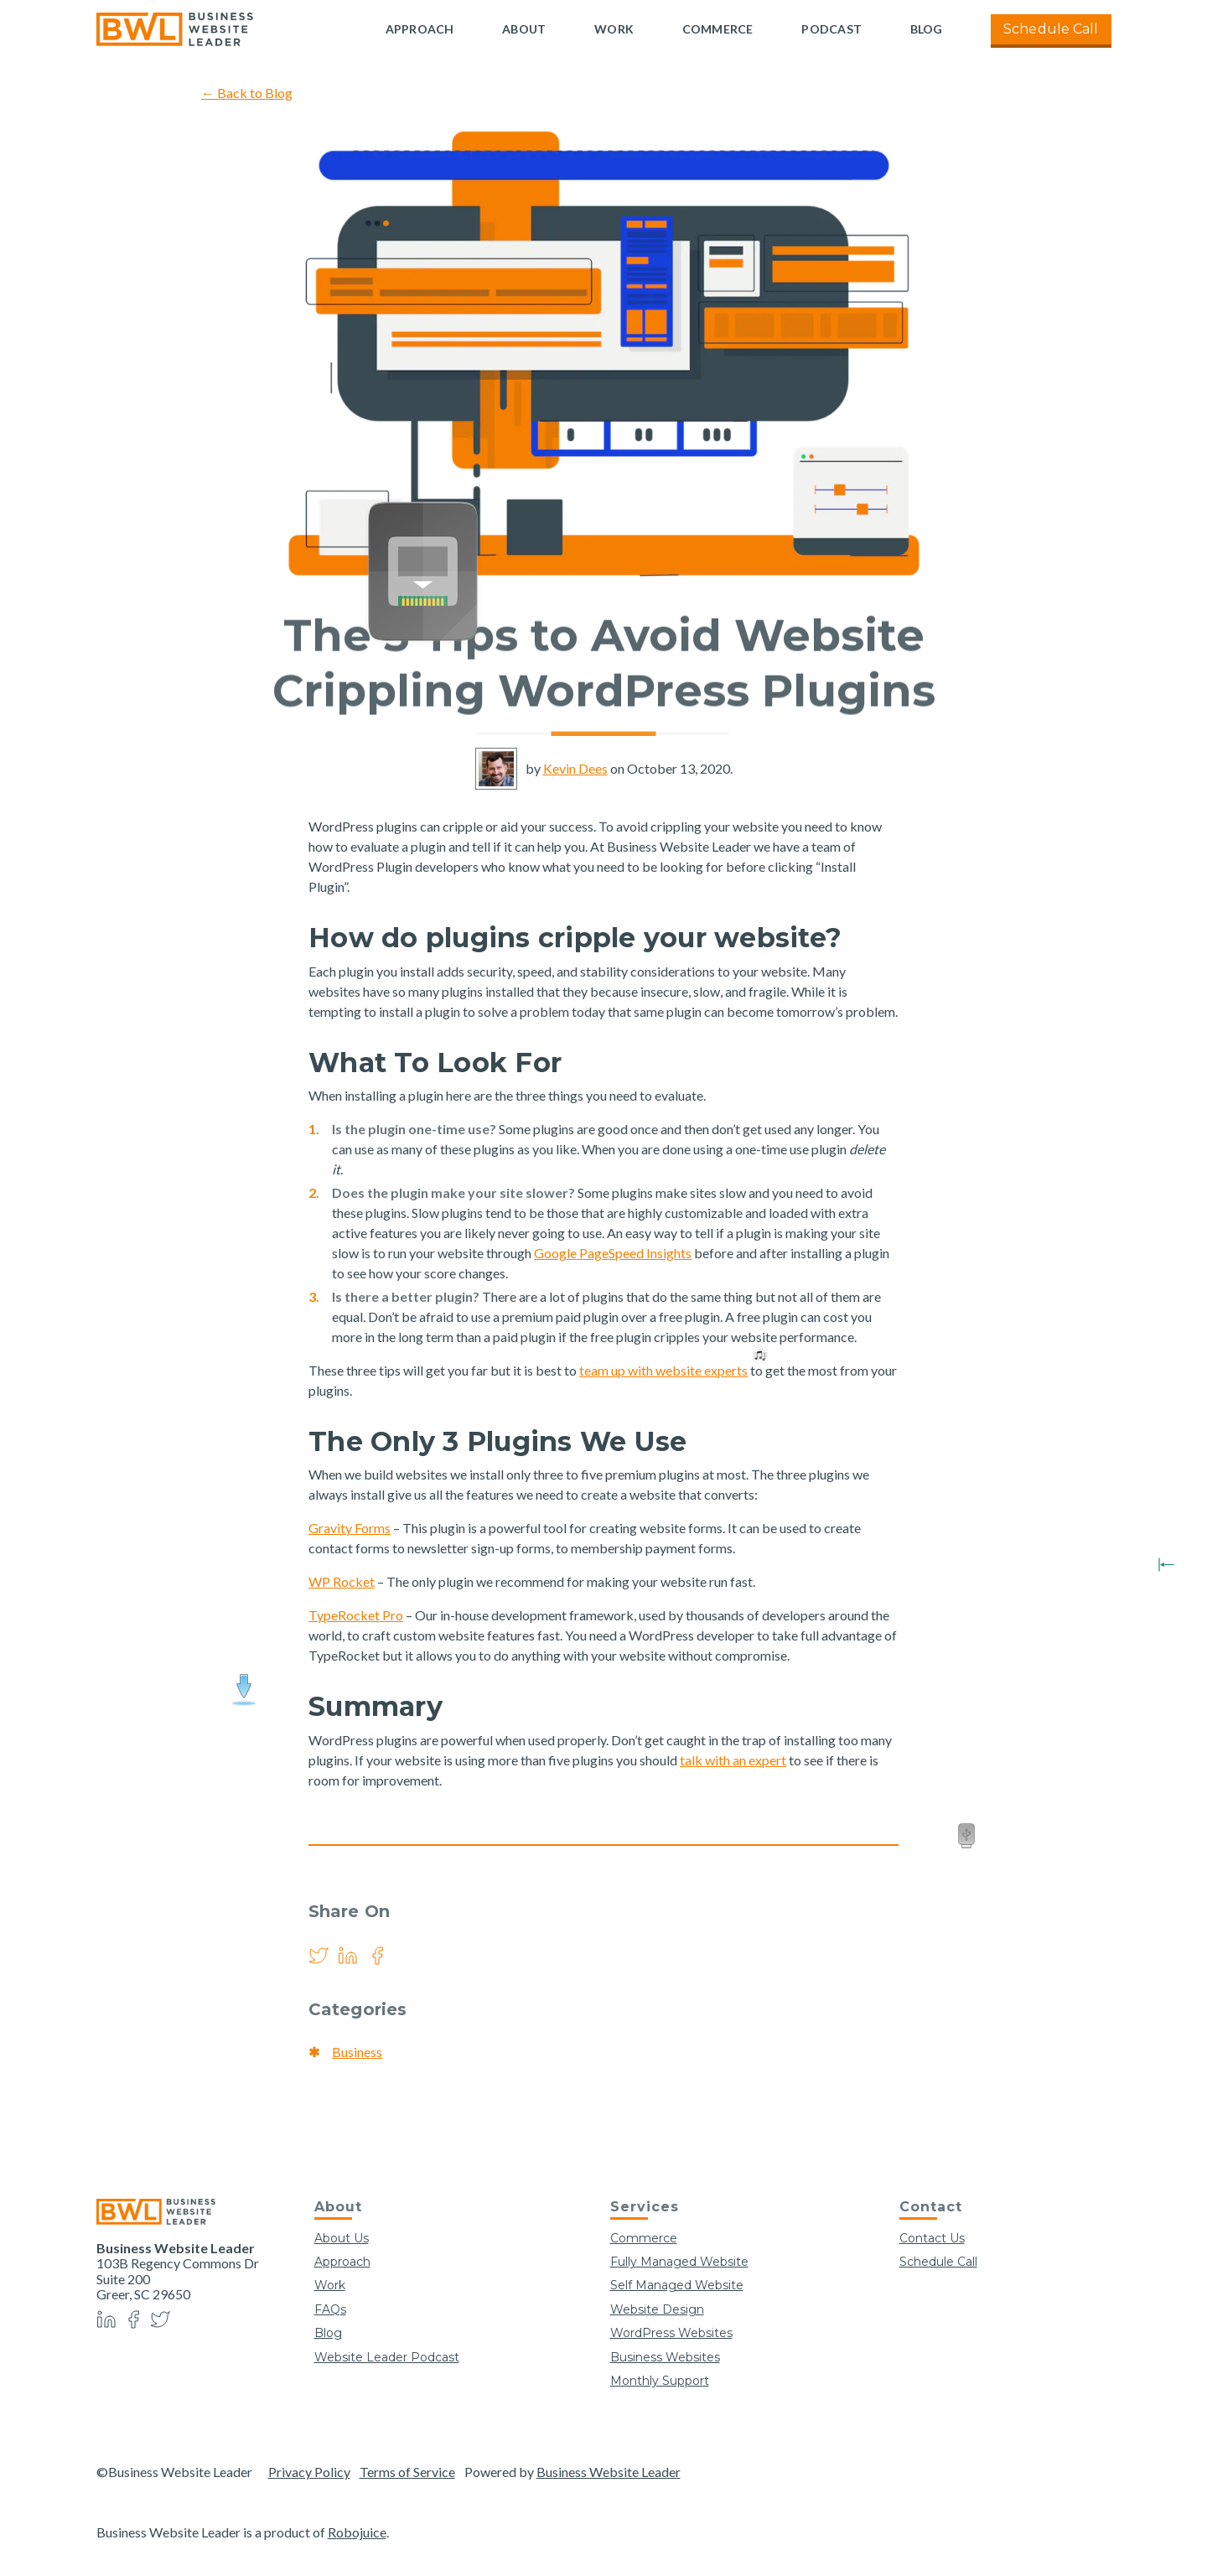  Describe the element at coordinates (966, 1836) in the screenshot. I see `access connected USB storage device` at that location.